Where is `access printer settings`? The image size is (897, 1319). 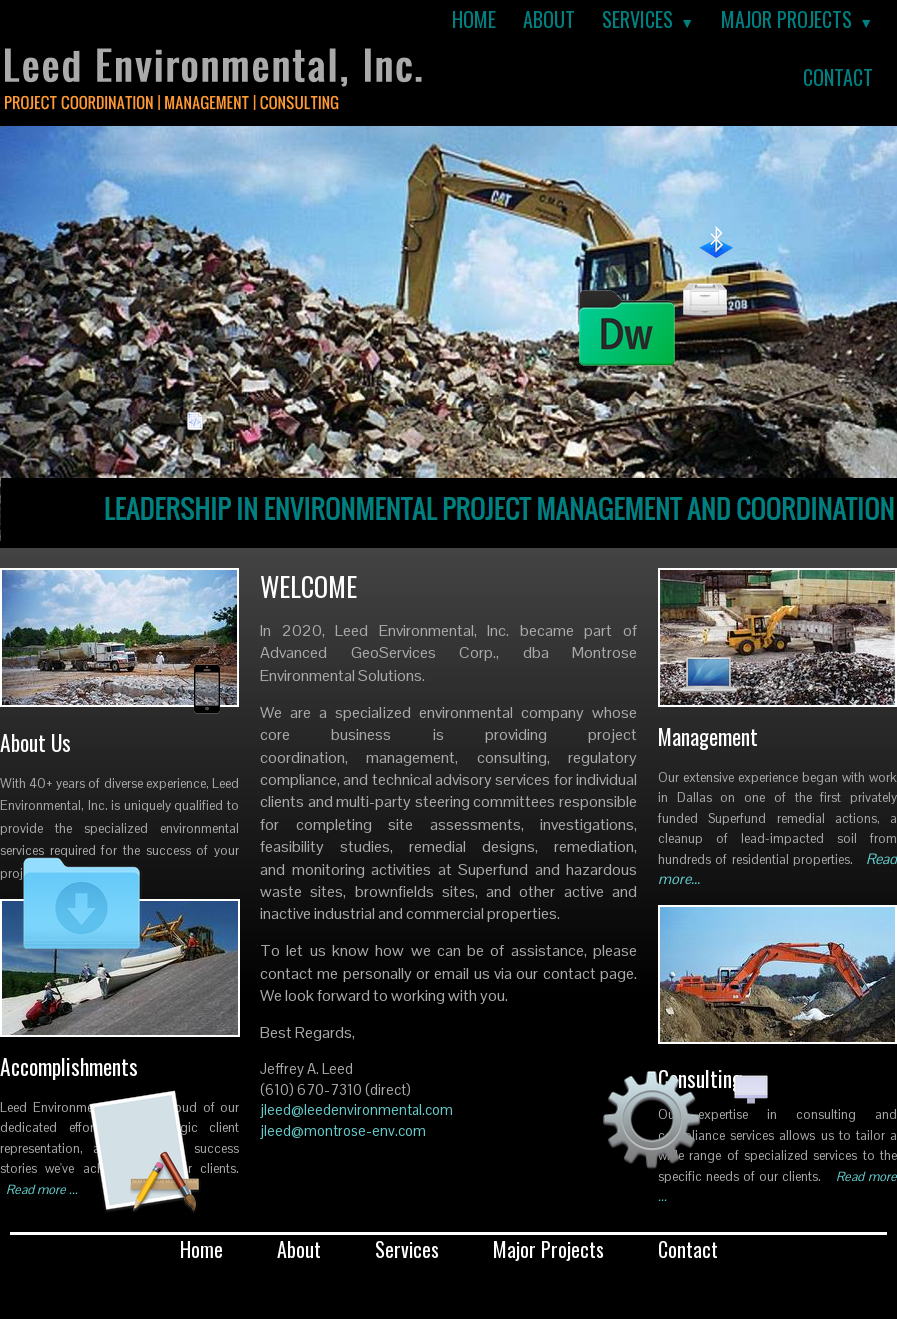
access printer settings is located at coordinates (705, 300).